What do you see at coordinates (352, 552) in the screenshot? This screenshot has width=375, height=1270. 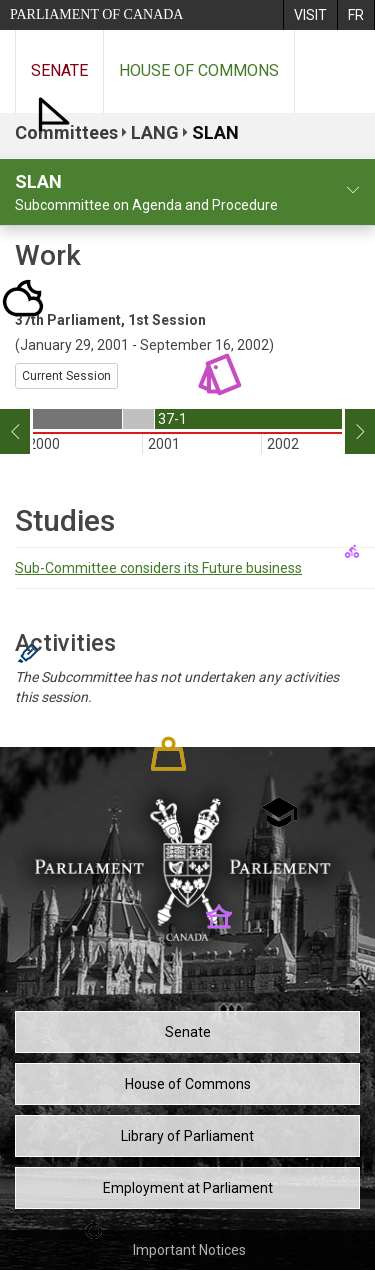 I see `view cycling or bike routes` at bounding box center [352, 552].